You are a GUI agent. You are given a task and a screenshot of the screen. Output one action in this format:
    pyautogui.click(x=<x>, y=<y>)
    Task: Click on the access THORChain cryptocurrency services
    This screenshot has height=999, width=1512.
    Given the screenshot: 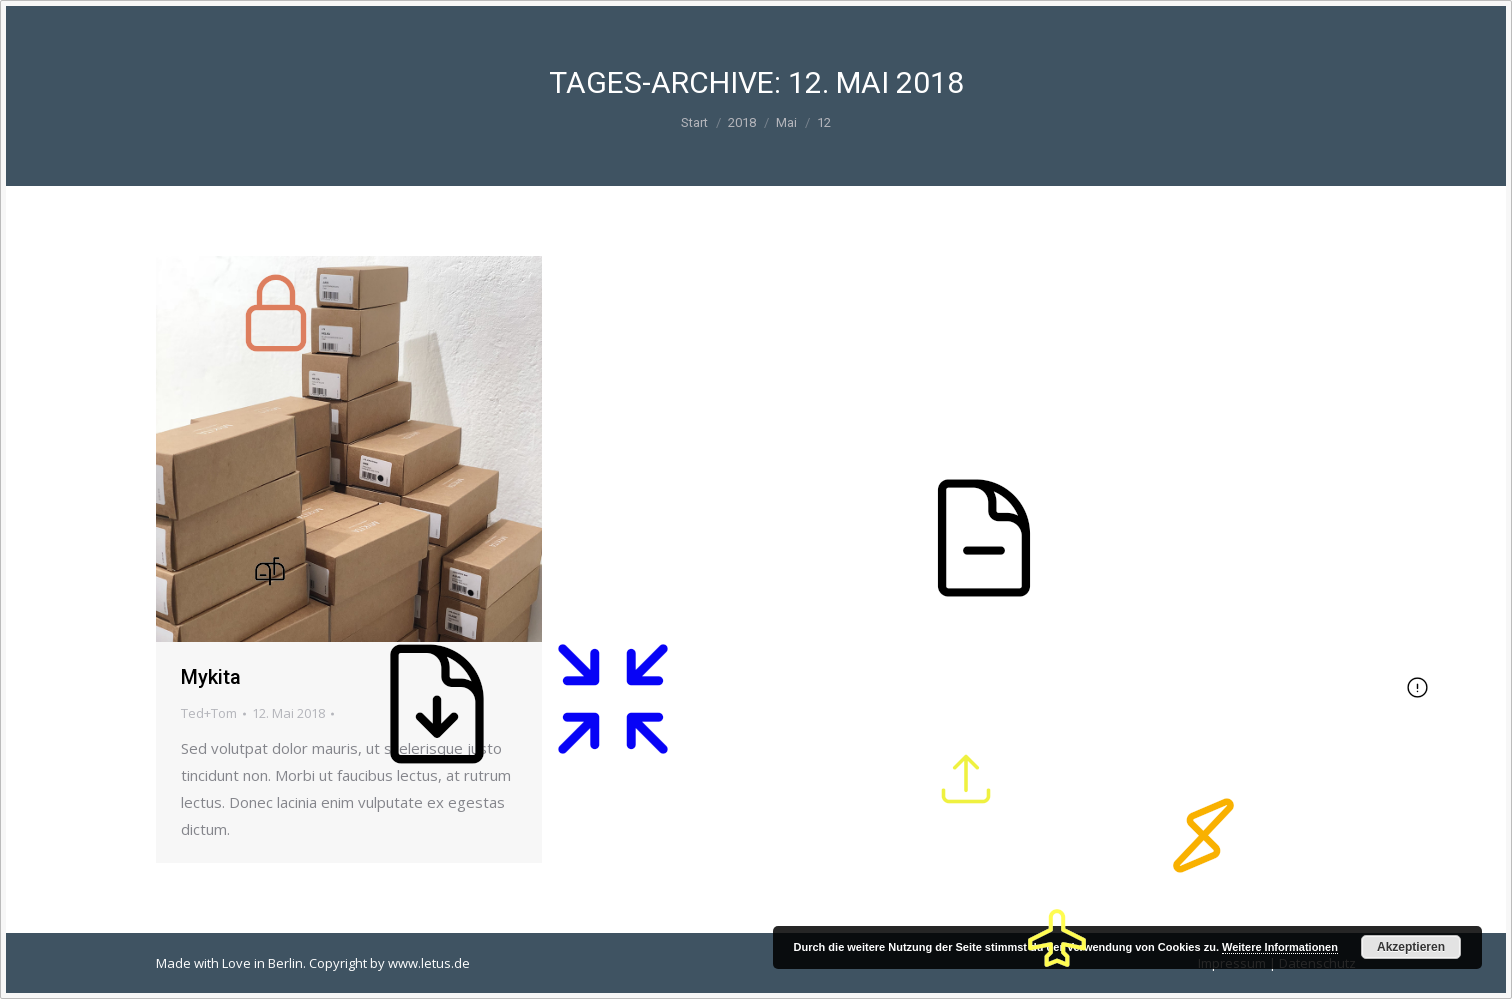 What is the action you would take?
    pyautogui.click(x=1203, y=835)
    